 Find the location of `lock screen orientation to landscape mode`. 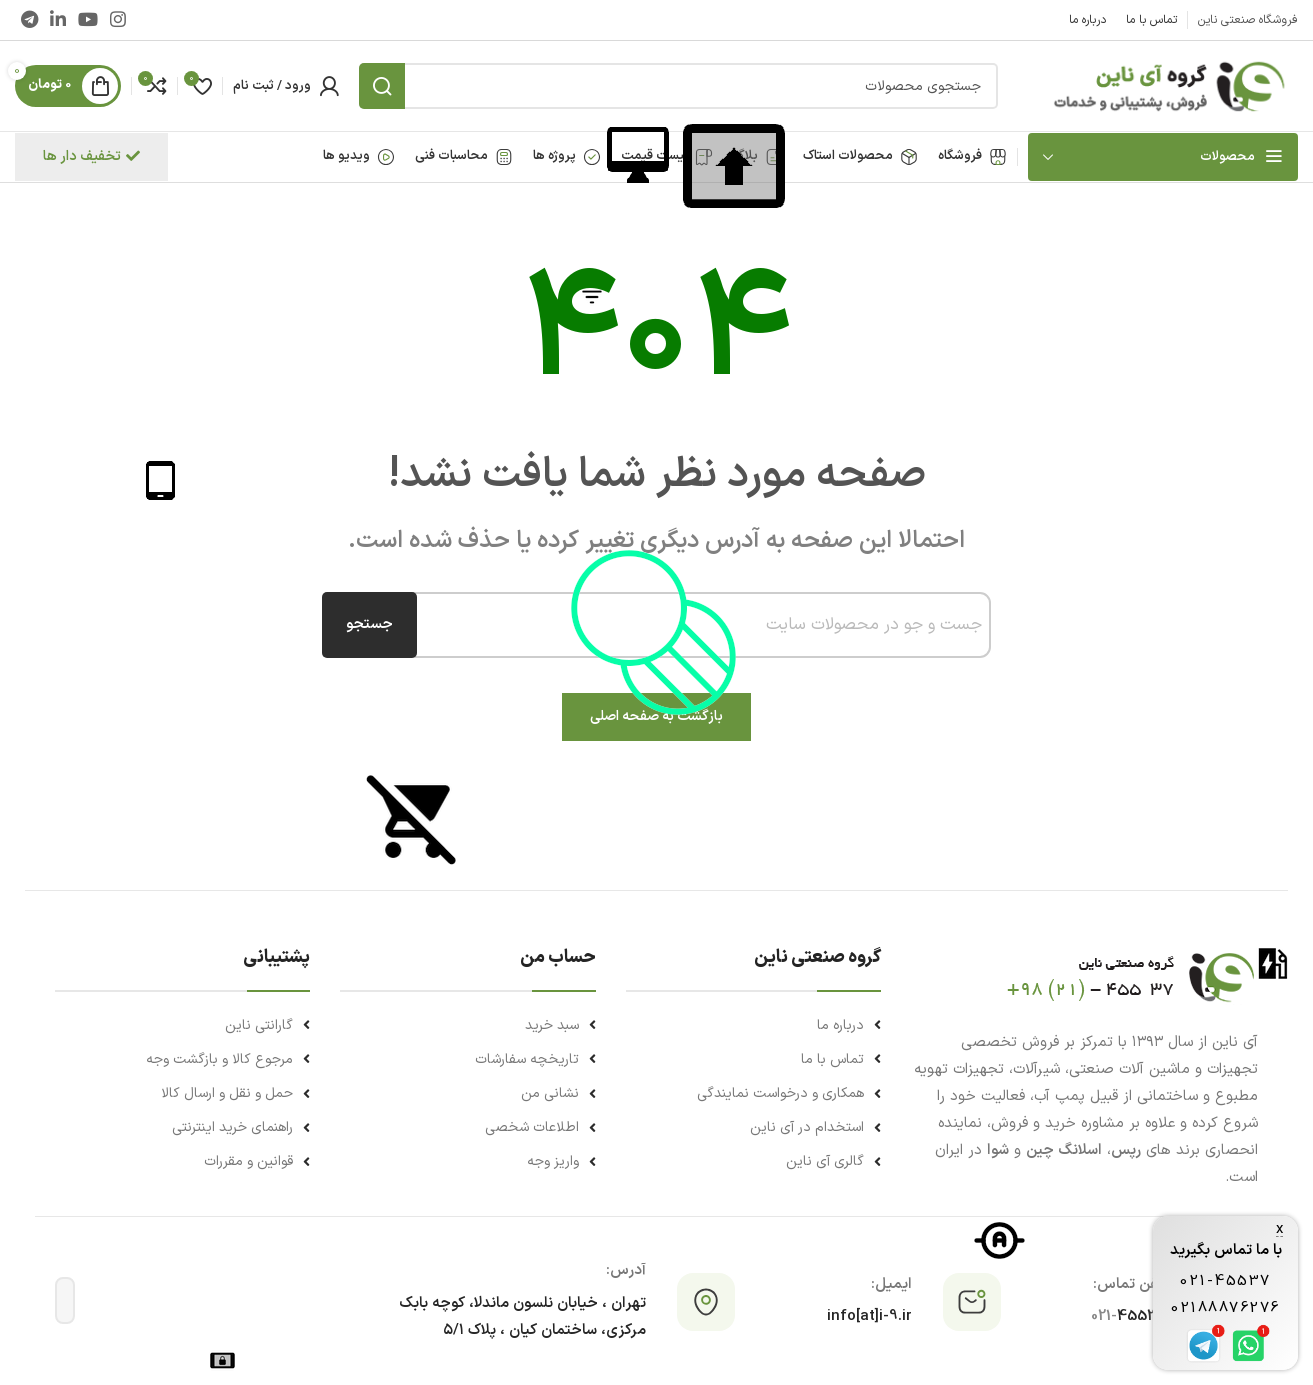

lock screen orientation to landscape mode is located at coordinates (222, 1360).